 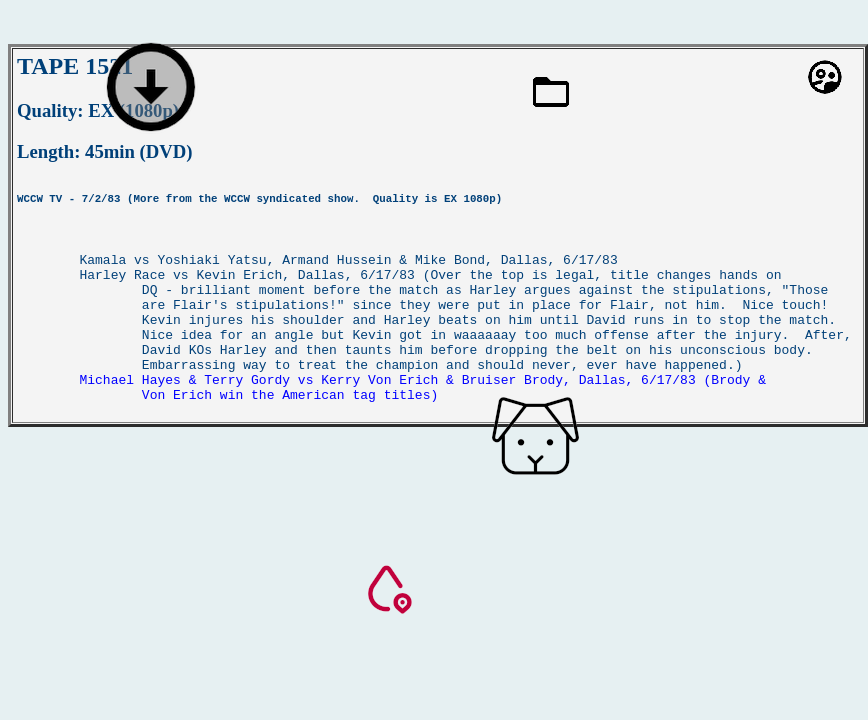 I want to click on open or access a folder, so click(x=551, y=92).